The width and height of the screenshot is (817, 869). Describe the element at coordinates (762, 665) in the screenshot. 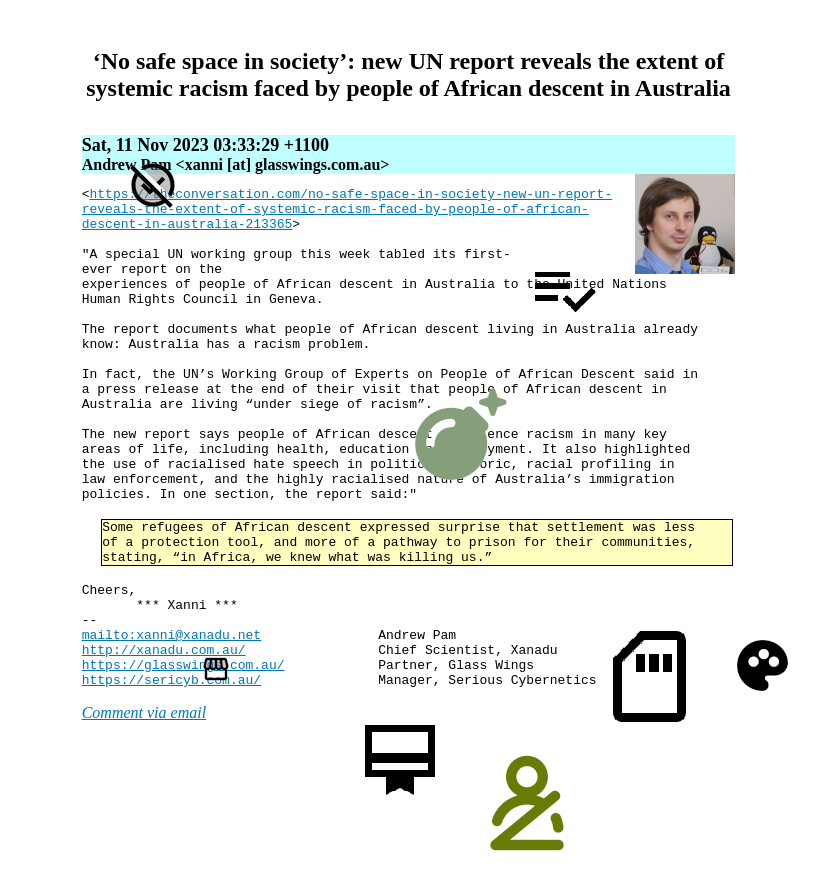

I see `open color or theme customization options` at that location.